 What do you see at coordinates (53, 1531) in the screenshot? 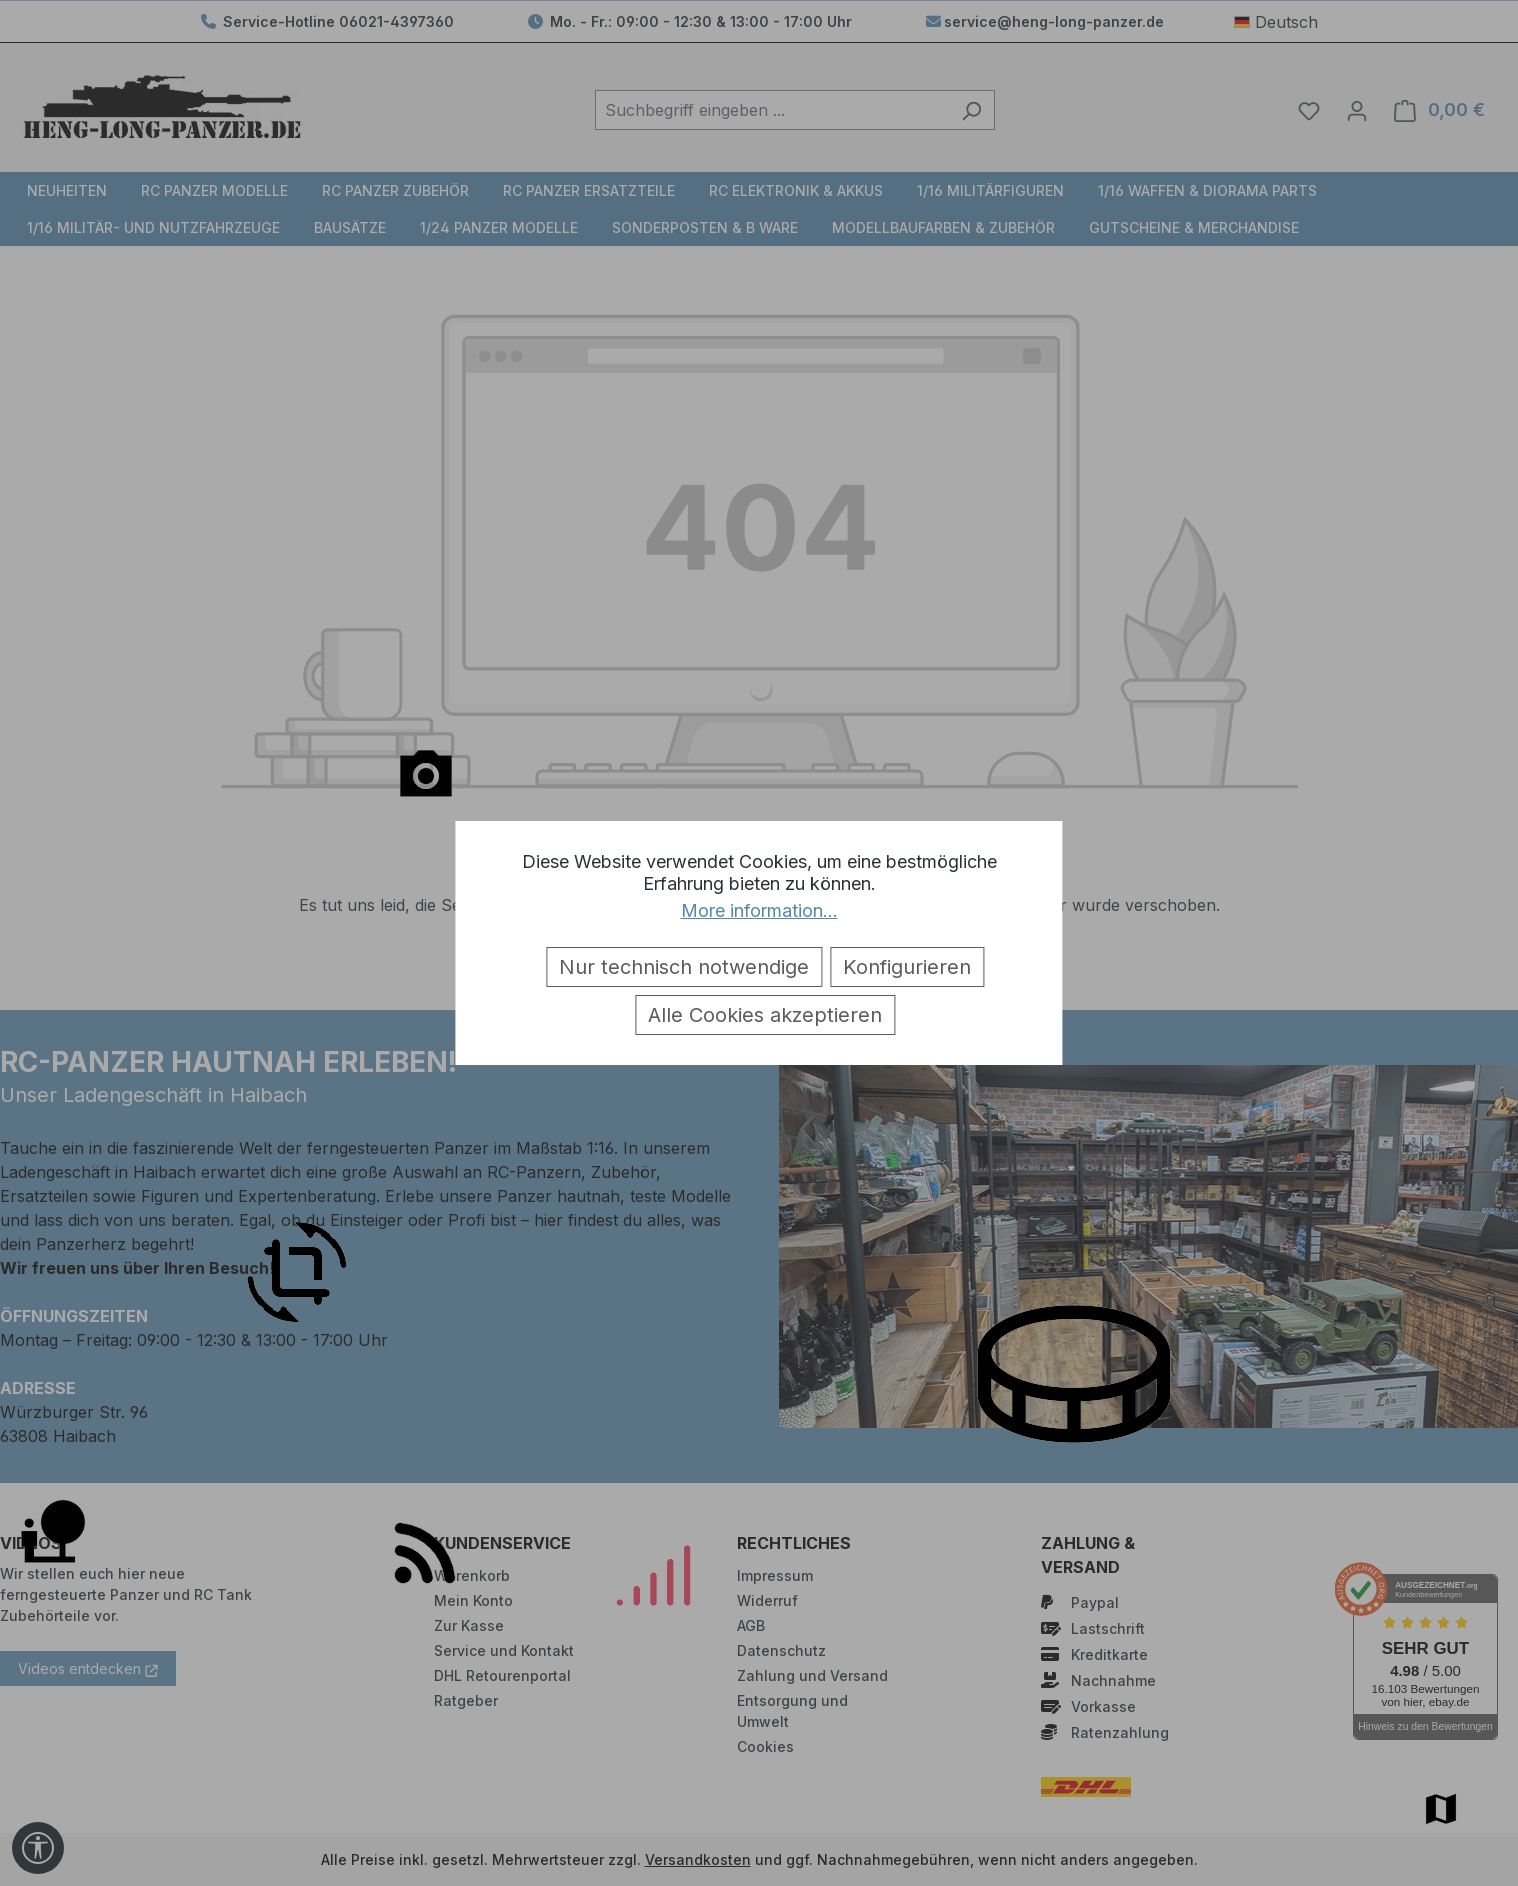
I see `view outdoor or nature-related content` at bounding box center [53, 1531].